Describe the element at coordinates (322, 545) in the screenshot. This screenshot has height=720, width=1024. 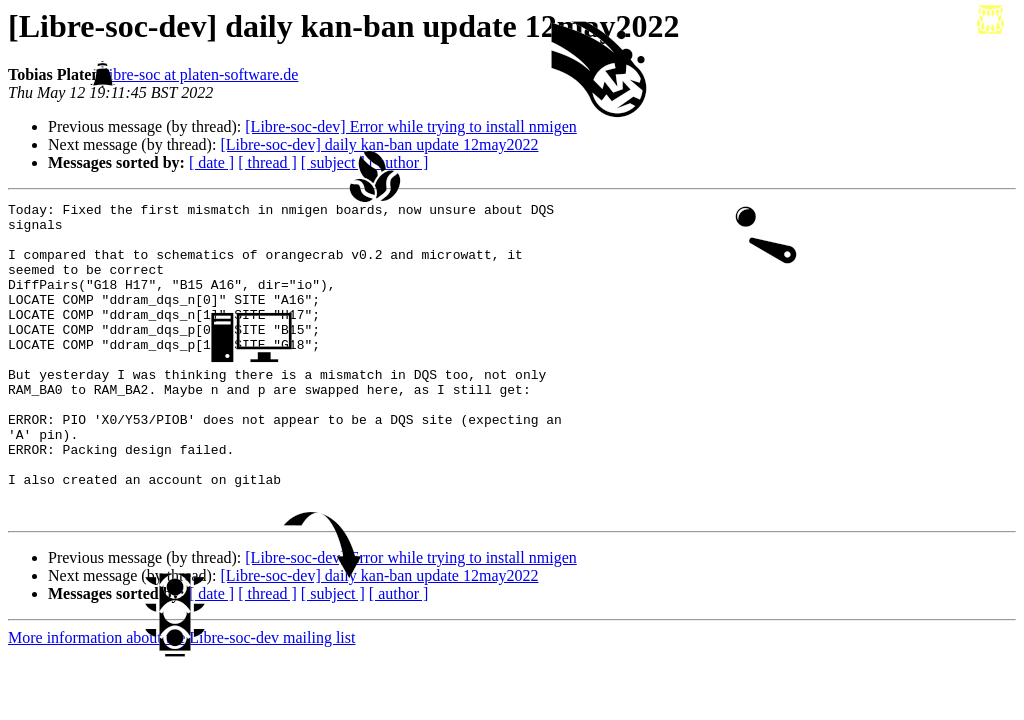
I see `rotate view to overhead perspective` at that location.